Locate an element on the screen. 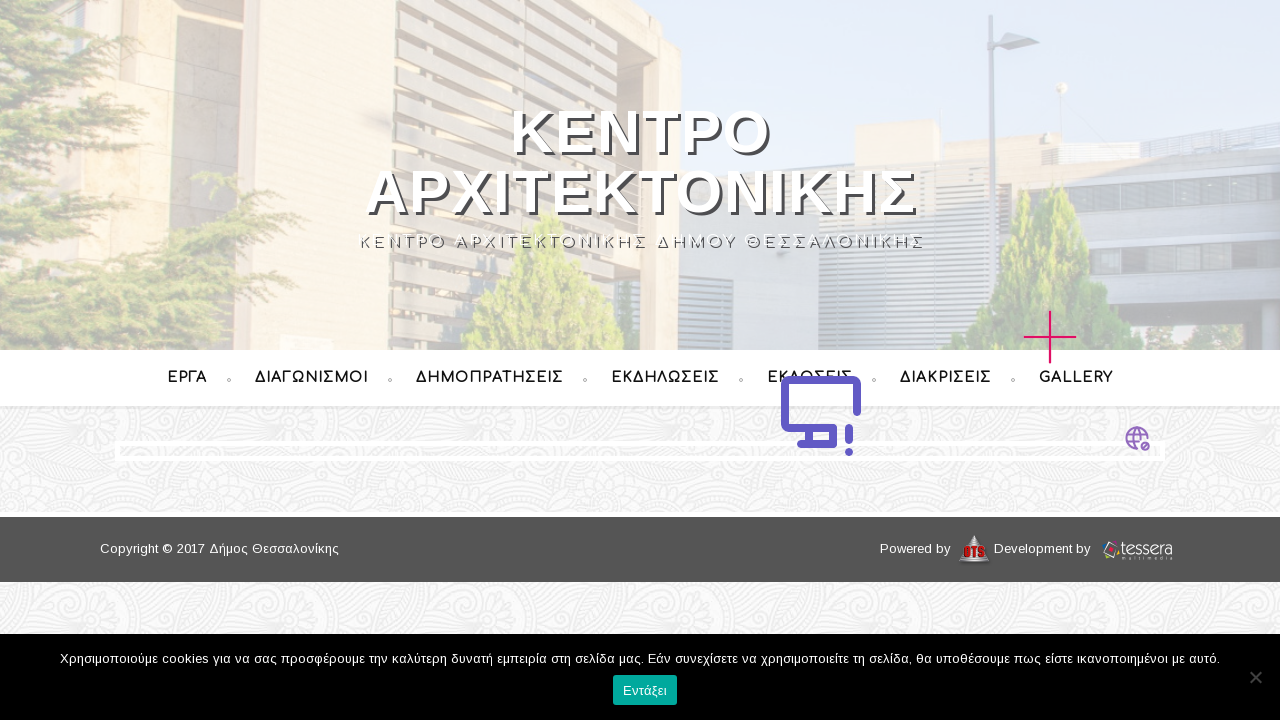  indicates a desktop device error or warning is located at coordinates (821, 412).